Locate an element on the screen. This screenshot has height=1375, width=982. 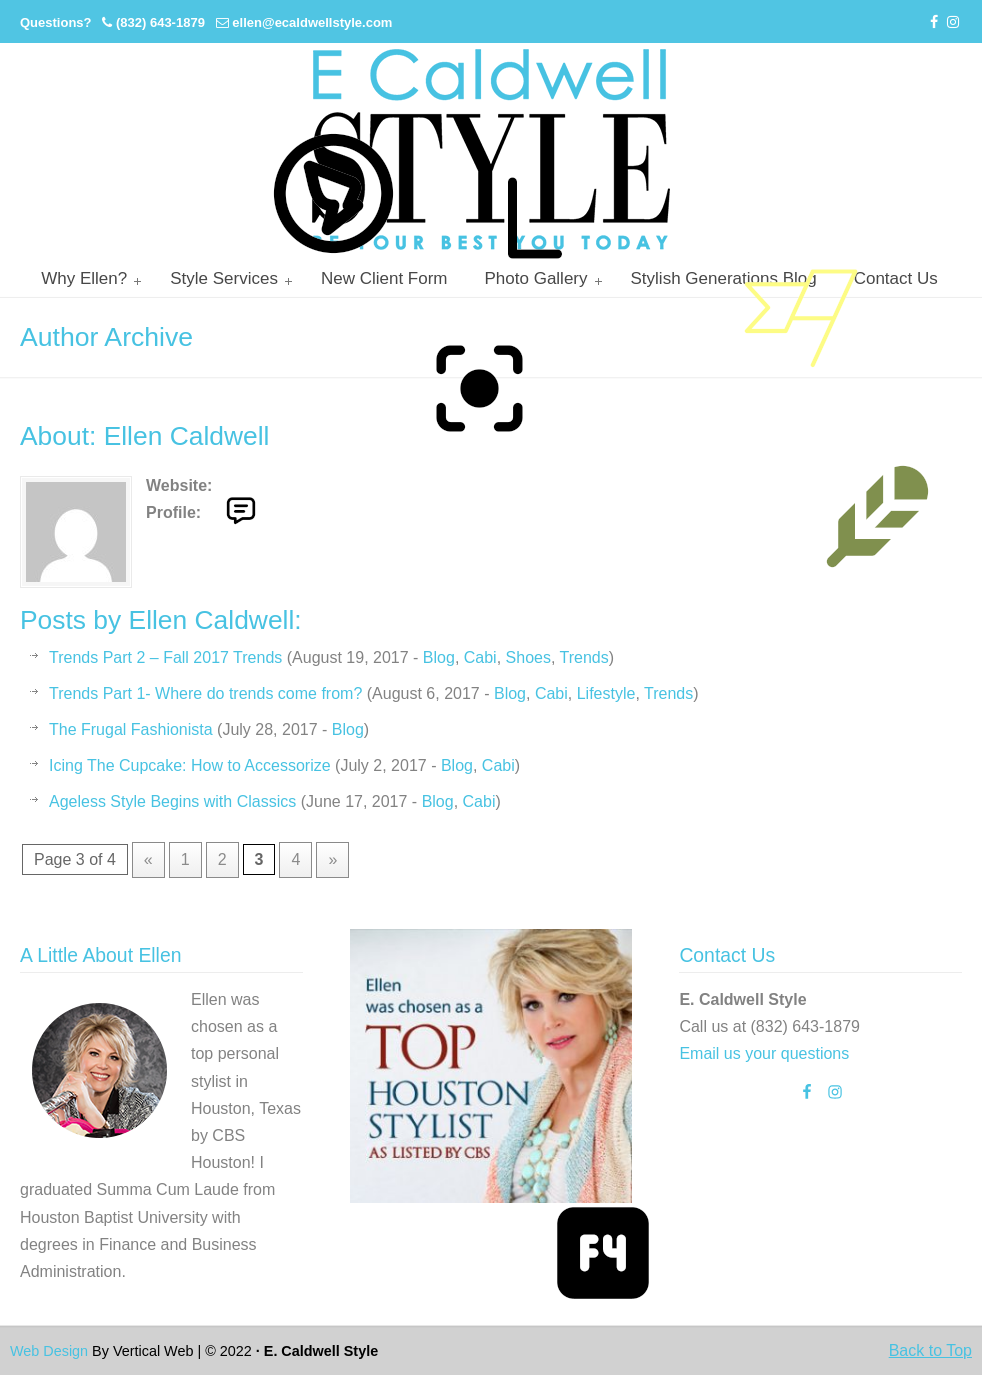
capture a photo or screenshot is located at coordinates (479, 388).